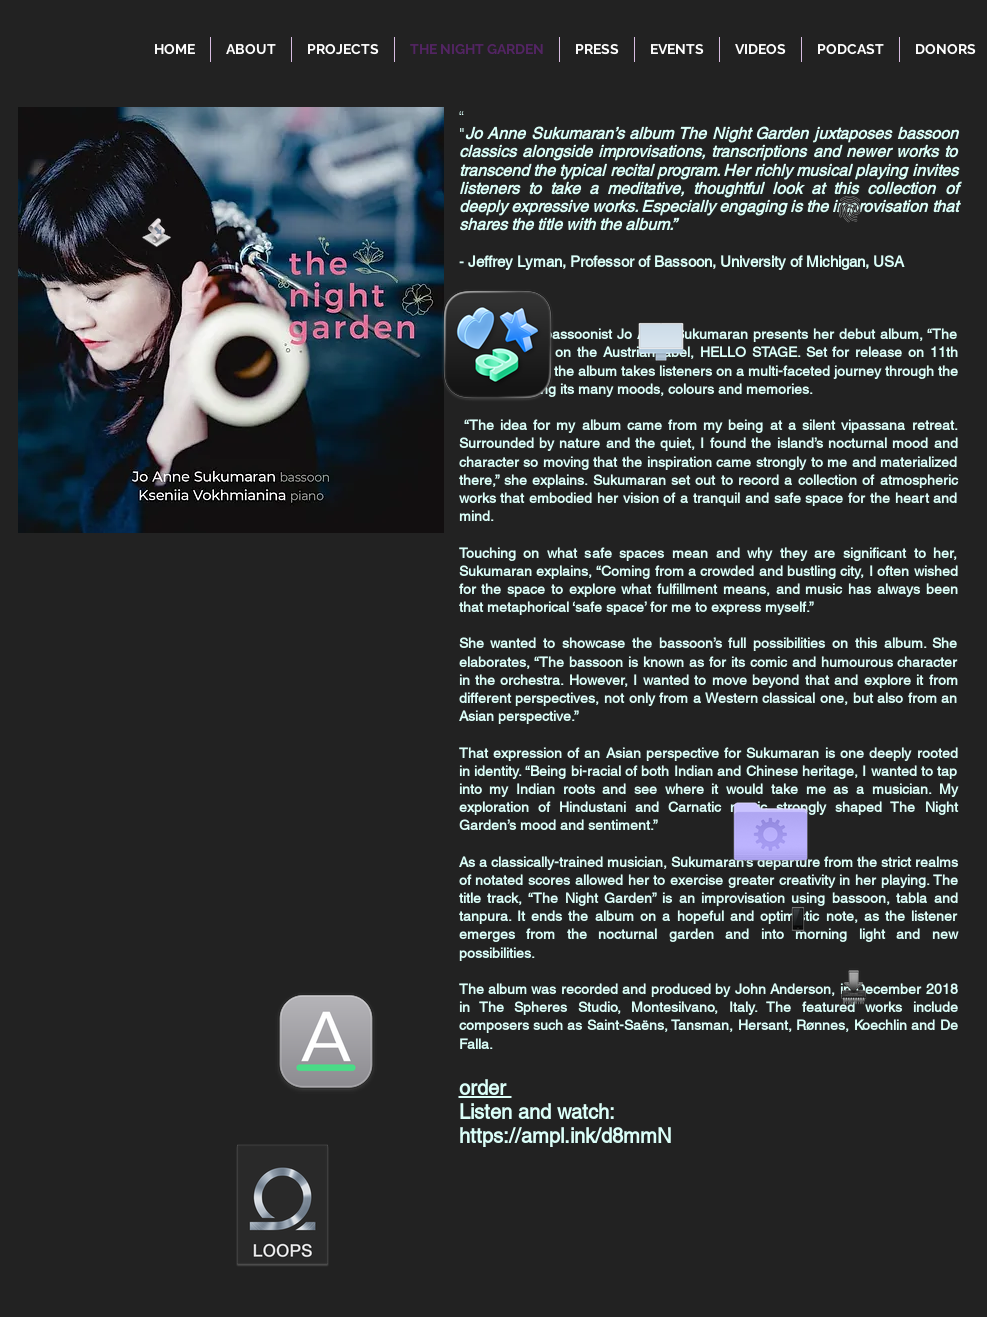 The height and width of the screenshot is (1317, 987). Describe the element at coordinates (798, 919) in the screenshot. I see `iPod nano device in space gray` at that location.